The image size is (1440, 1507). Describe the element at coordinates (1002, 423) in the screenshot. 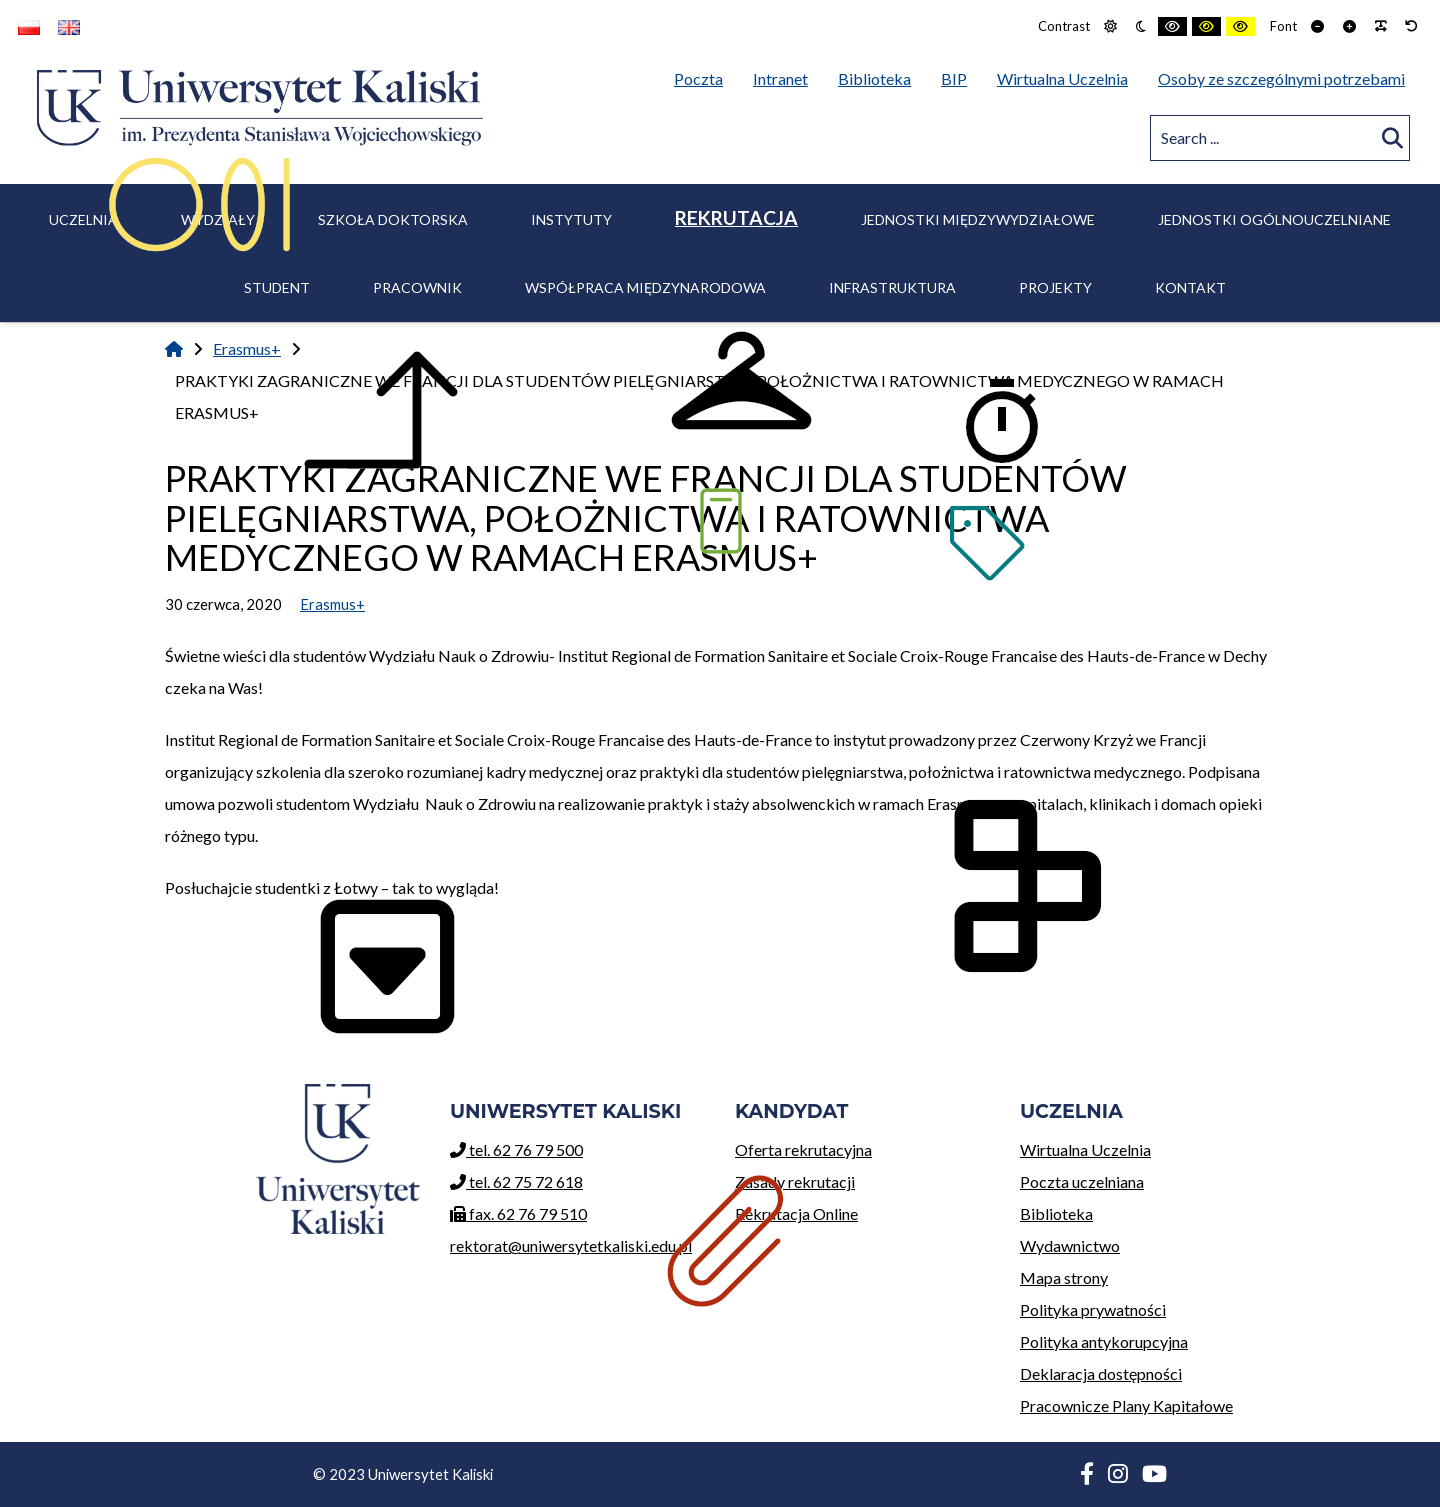

I see `set a countdown timer` at that location.